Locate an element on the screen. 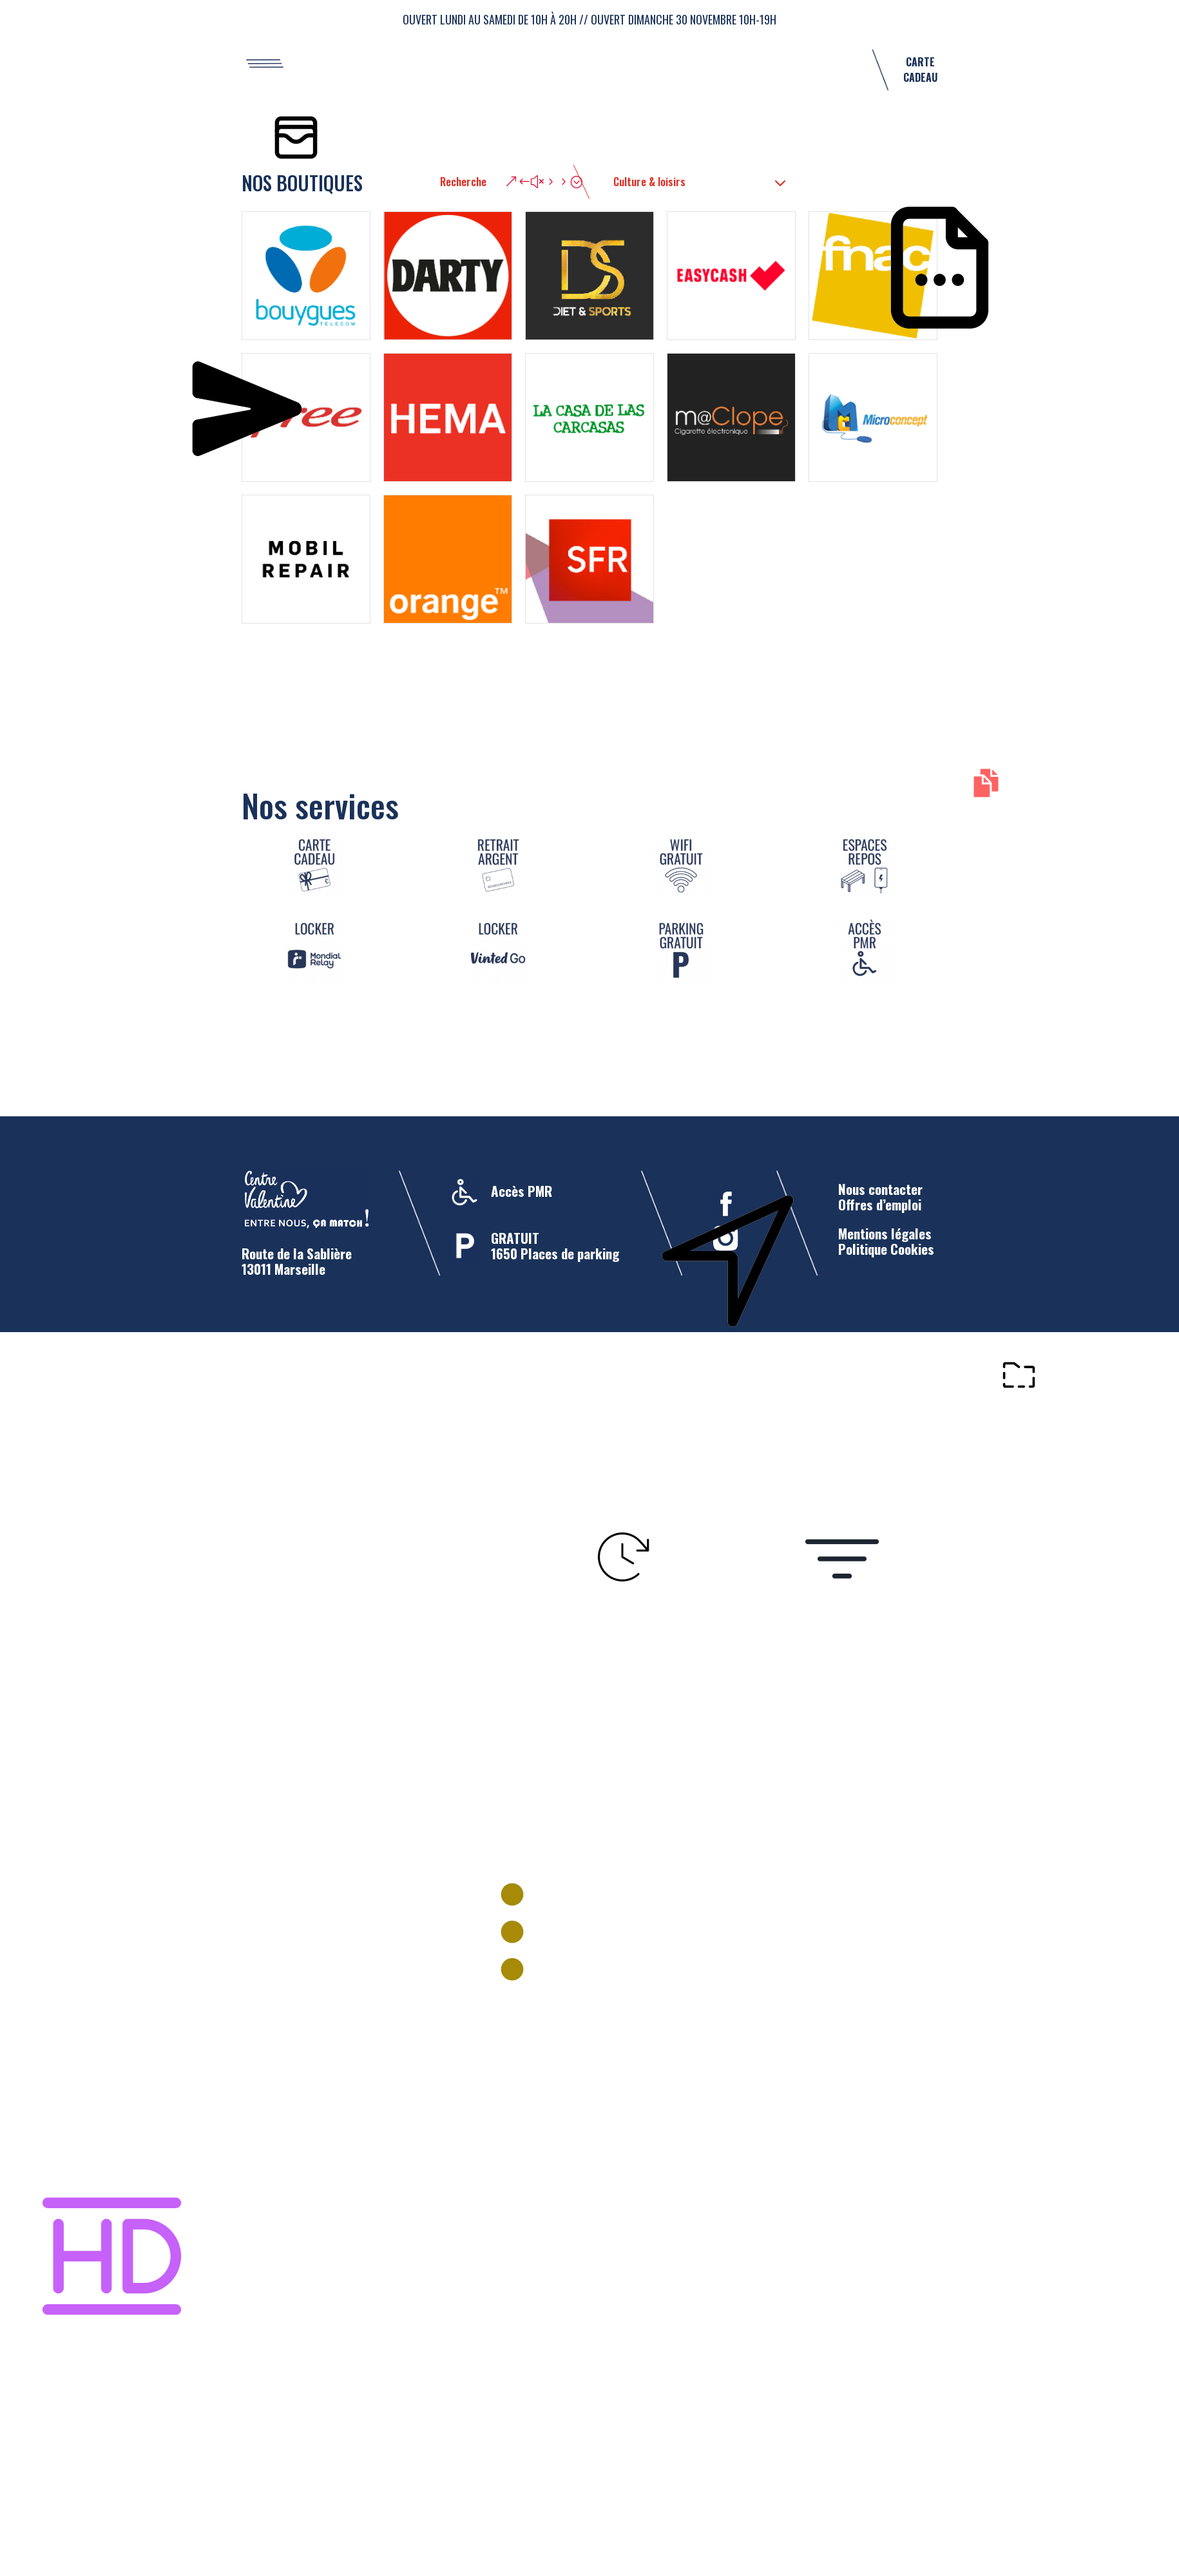 The image size is (1179, 2576). send a message is located at coordinates (247, 408).